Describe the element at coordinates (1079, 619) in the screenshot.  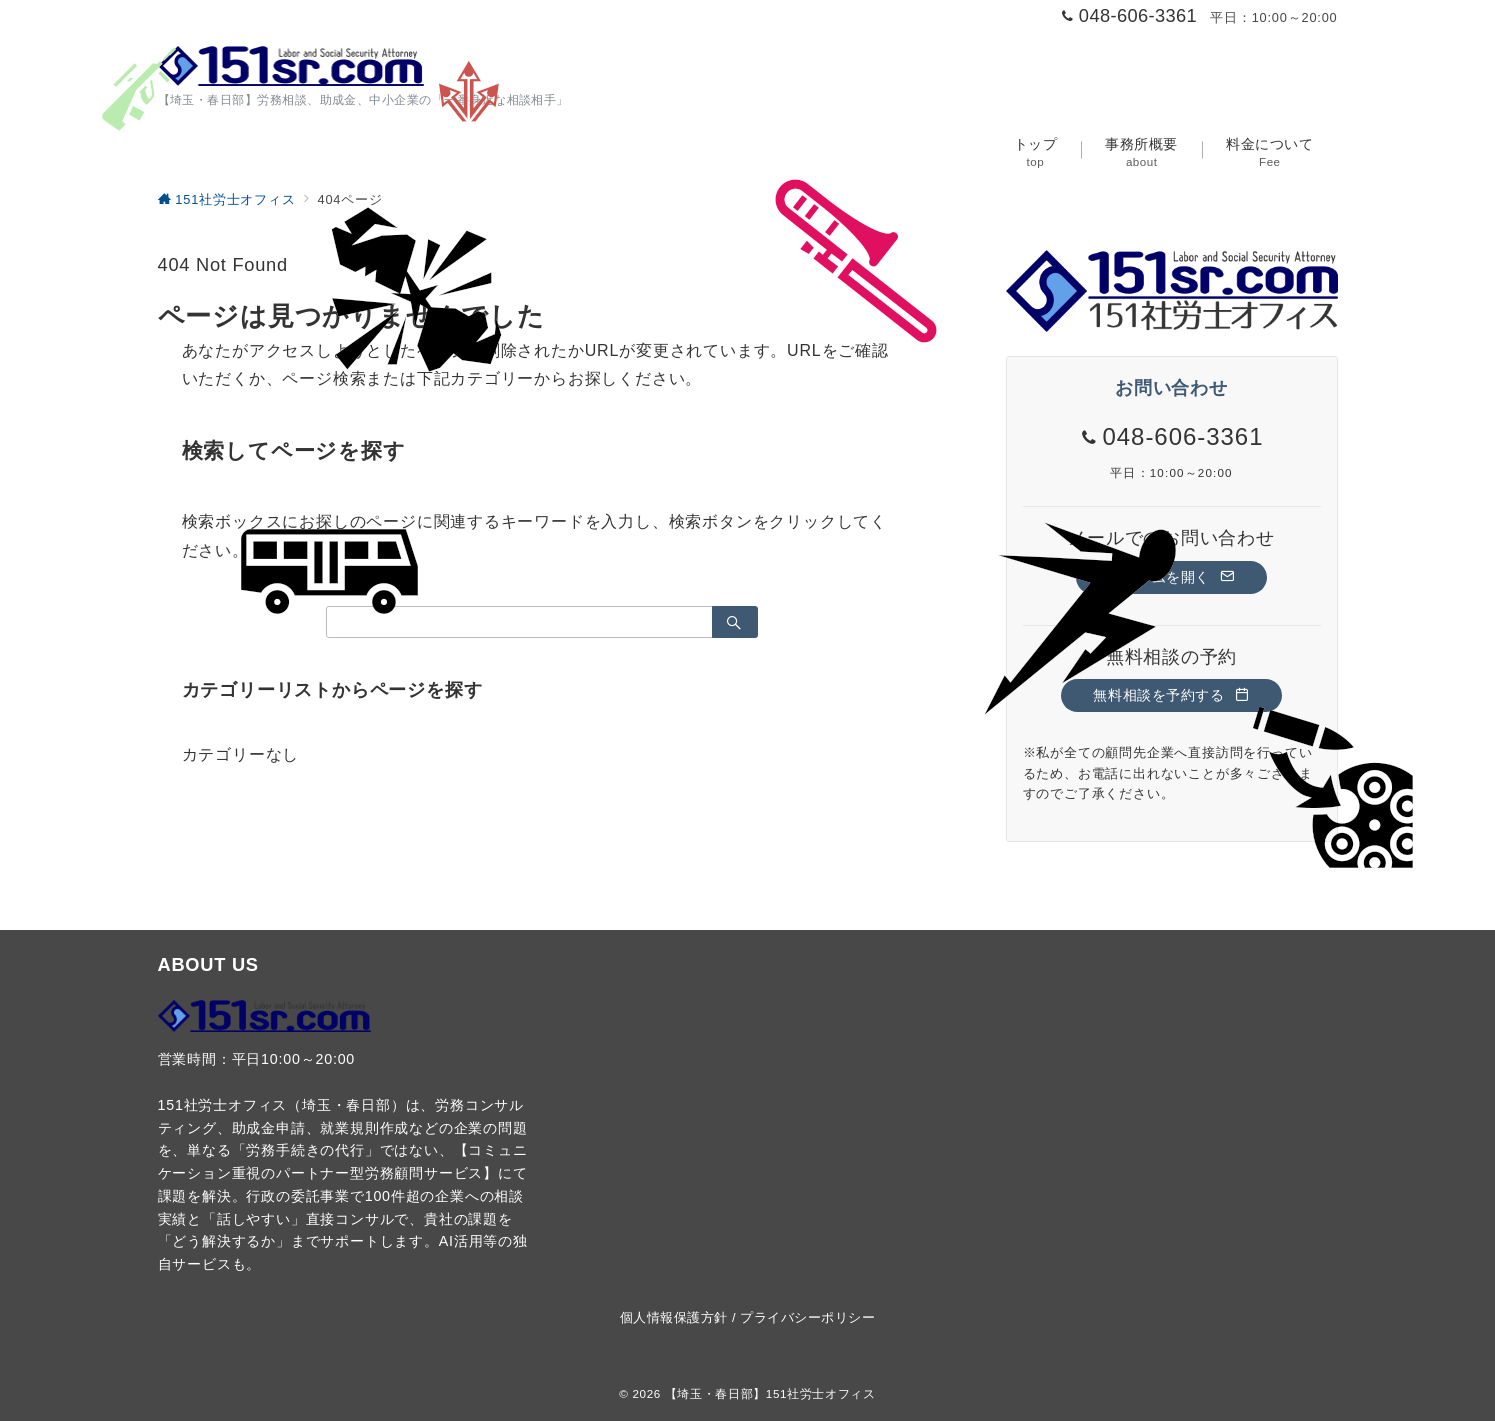
I see `activate sprint or run mode` at that location.